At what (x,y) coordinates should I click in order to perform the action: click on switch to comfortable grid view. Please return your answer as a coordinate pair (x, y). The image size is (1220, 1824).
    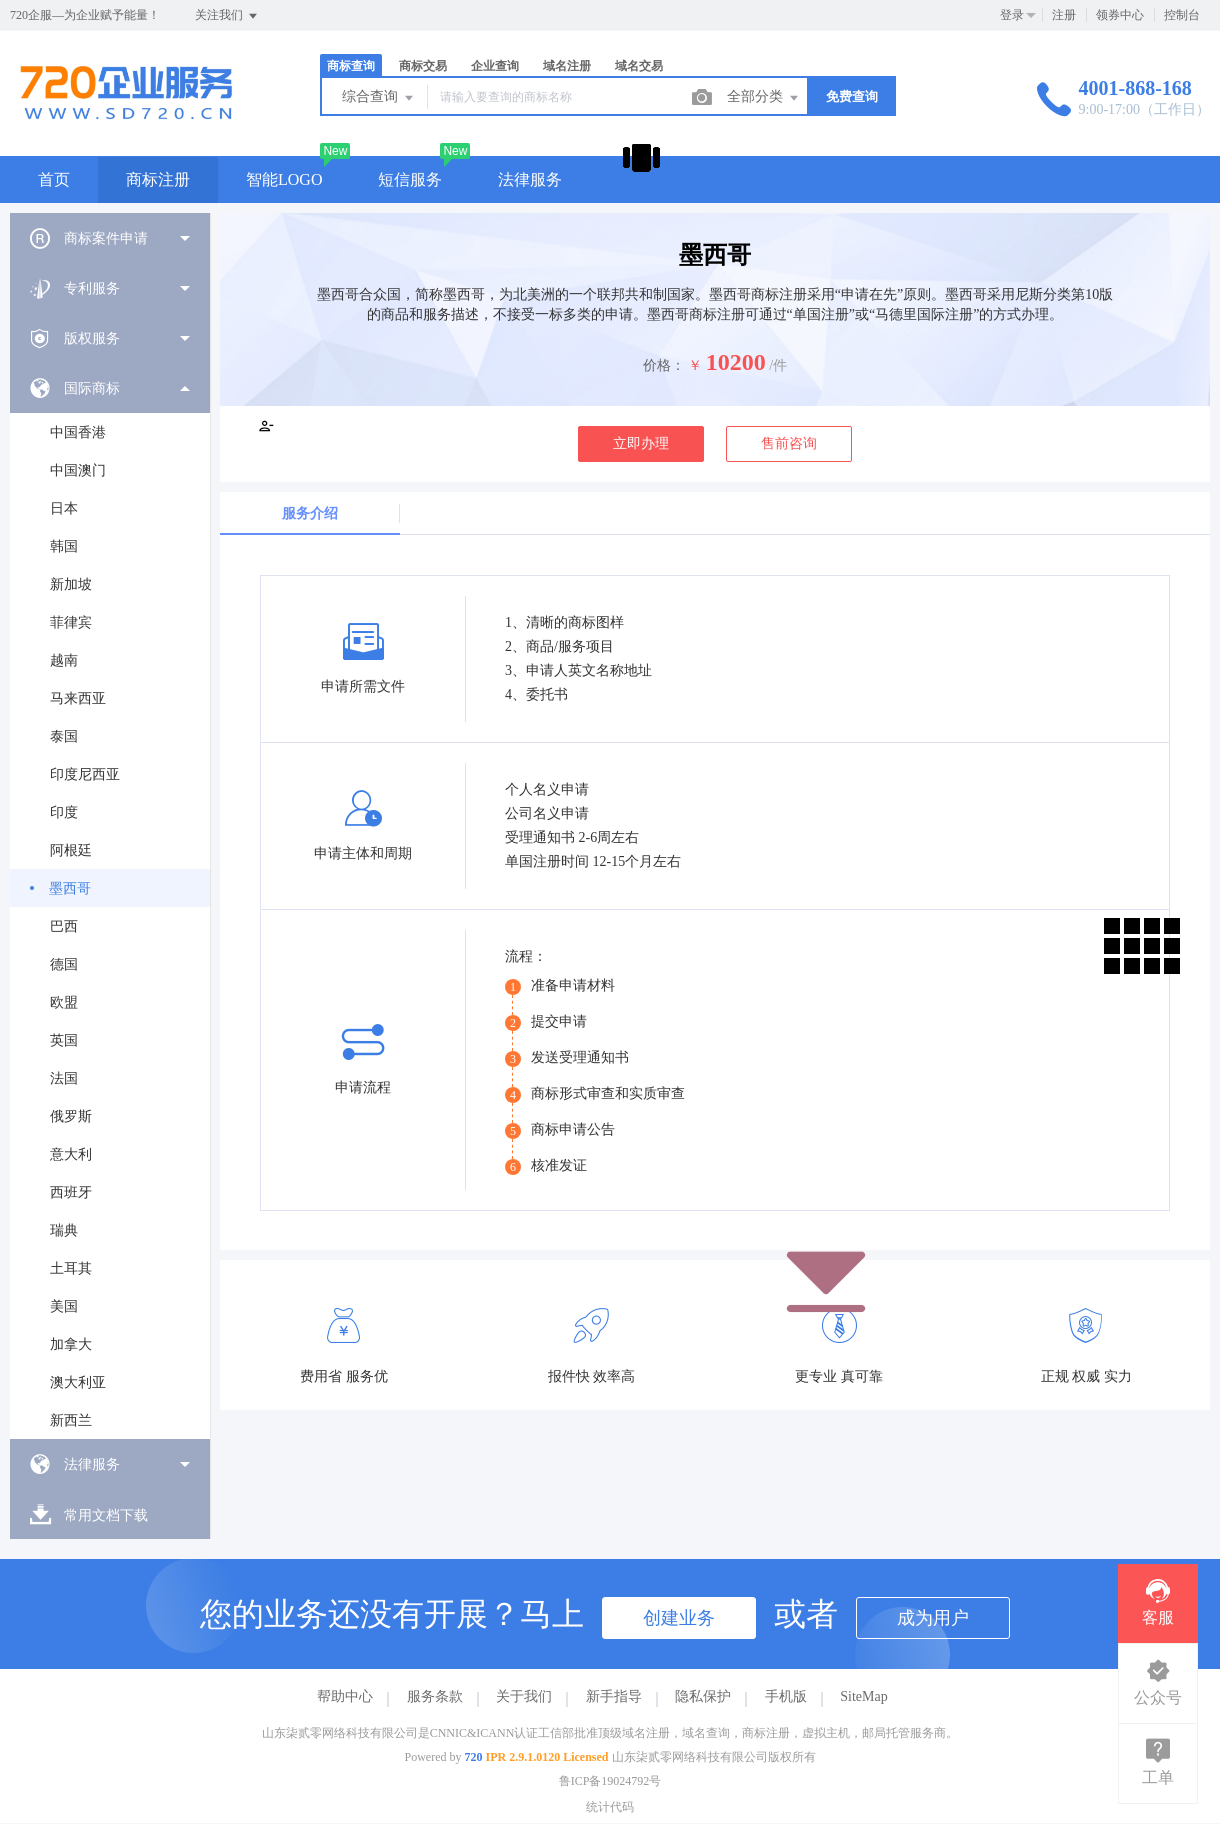
    Looking at the image, I should click on (1140, 946).